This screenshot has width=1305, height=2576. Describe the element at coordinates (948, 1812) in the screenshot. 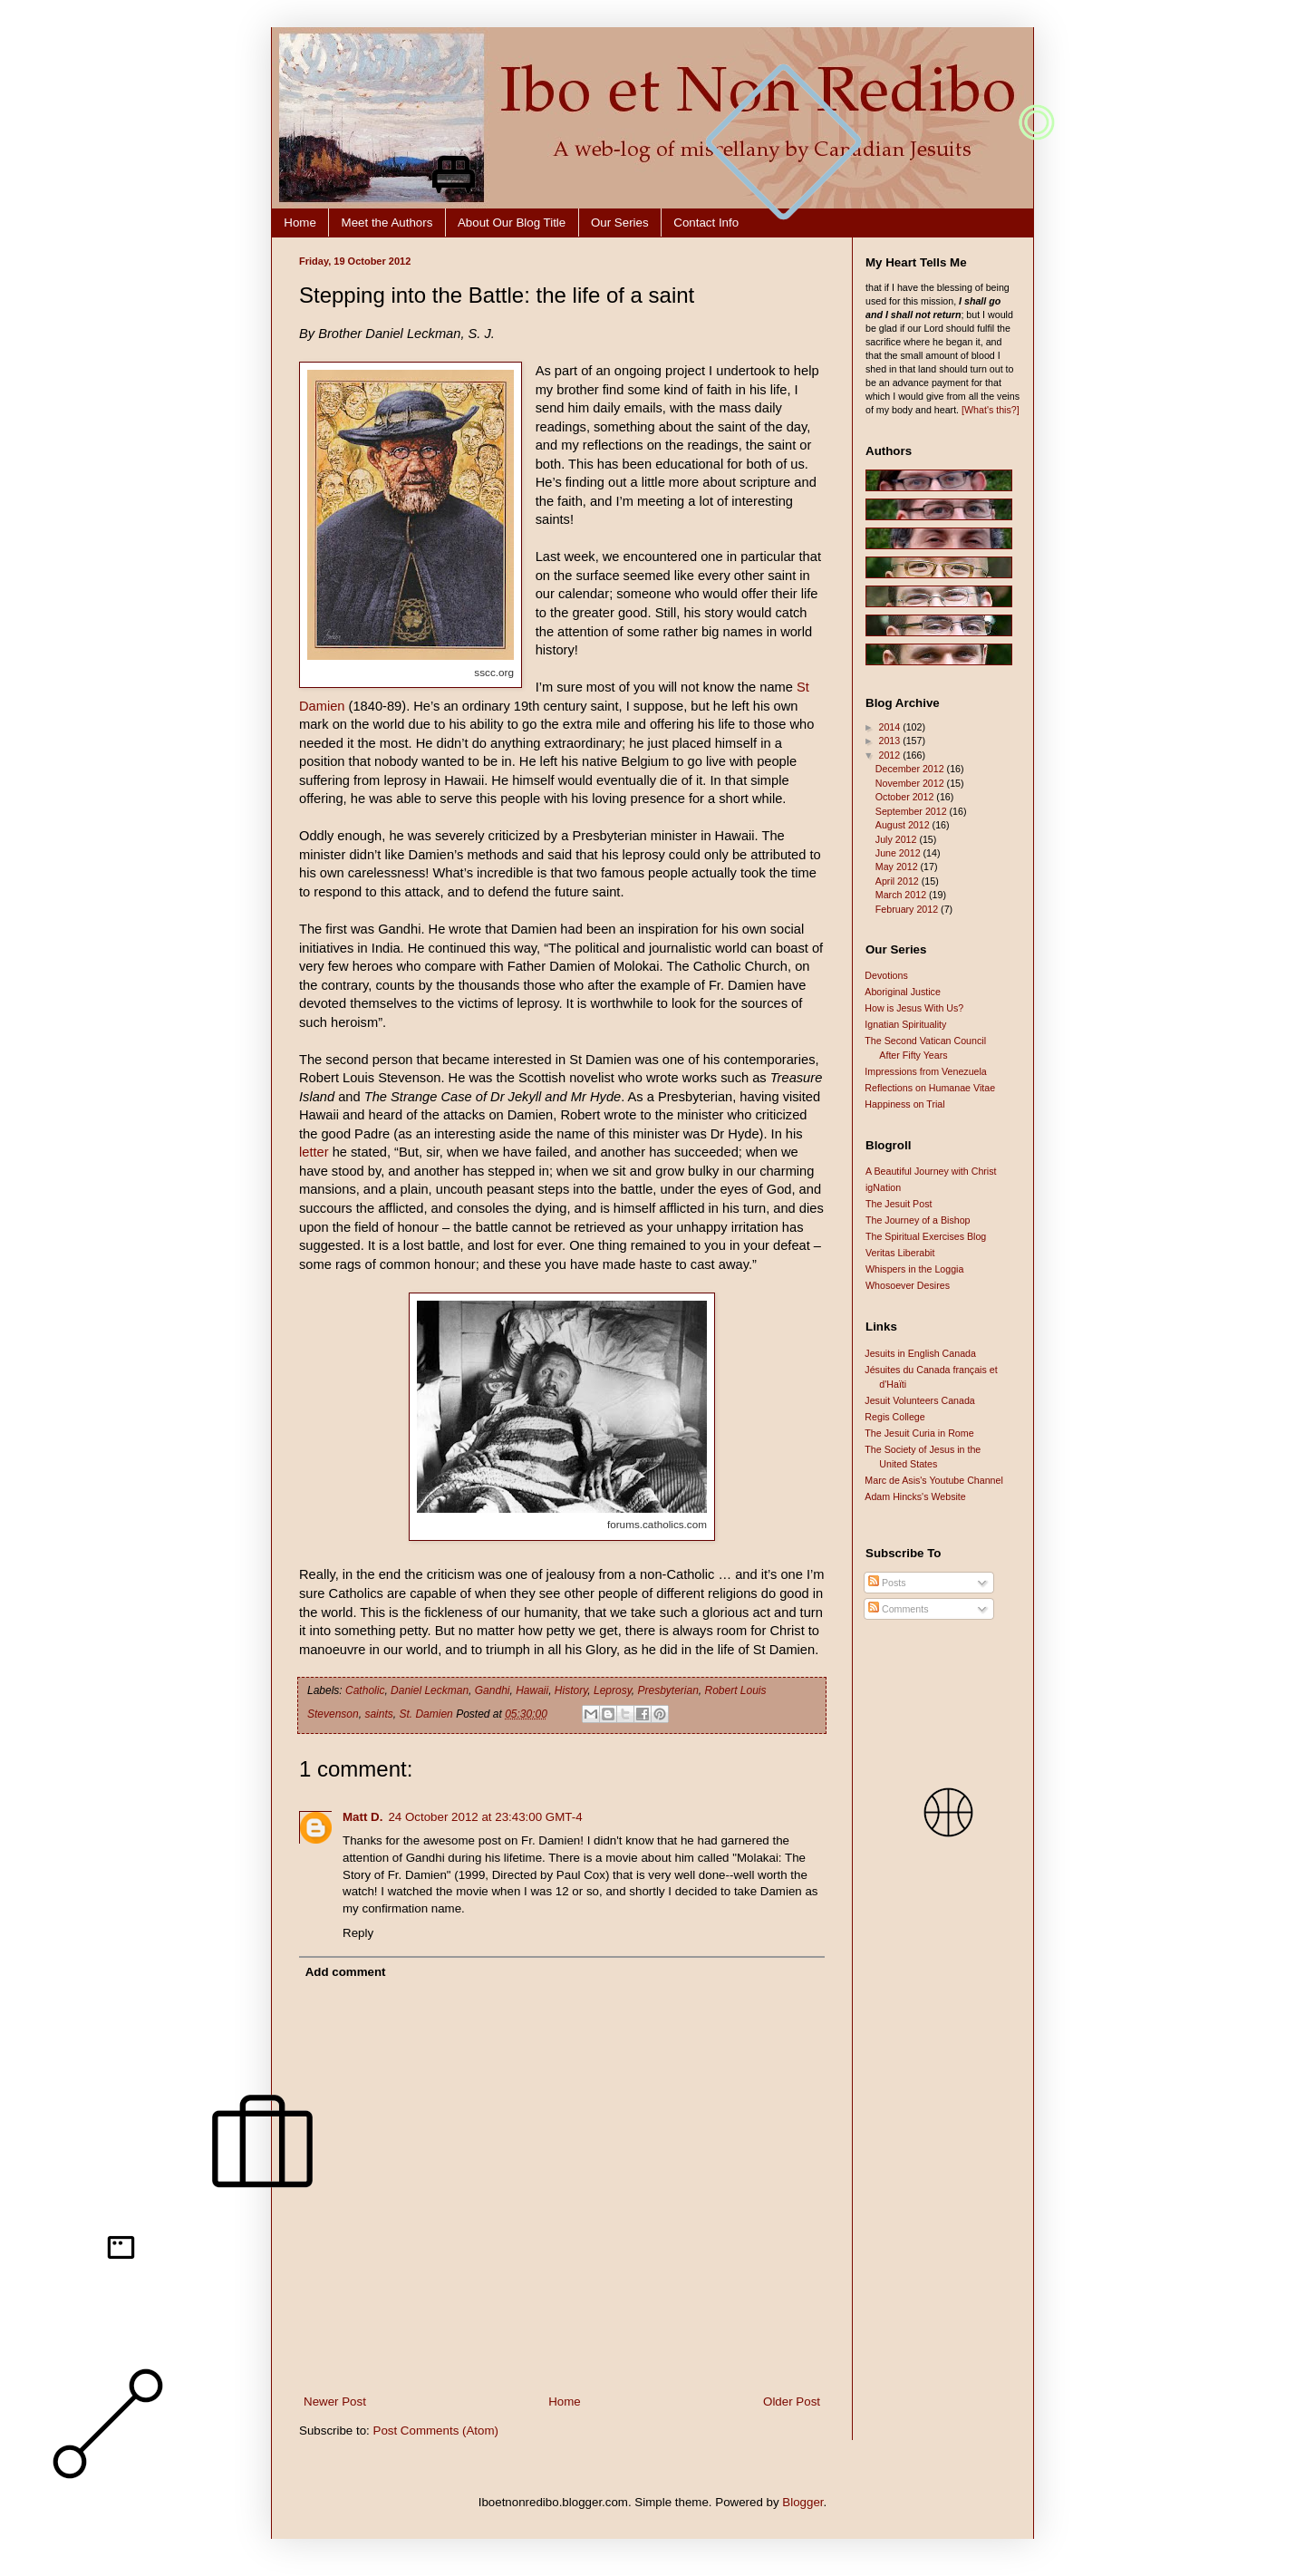

I see `access sports or basketball-related content` at that location.